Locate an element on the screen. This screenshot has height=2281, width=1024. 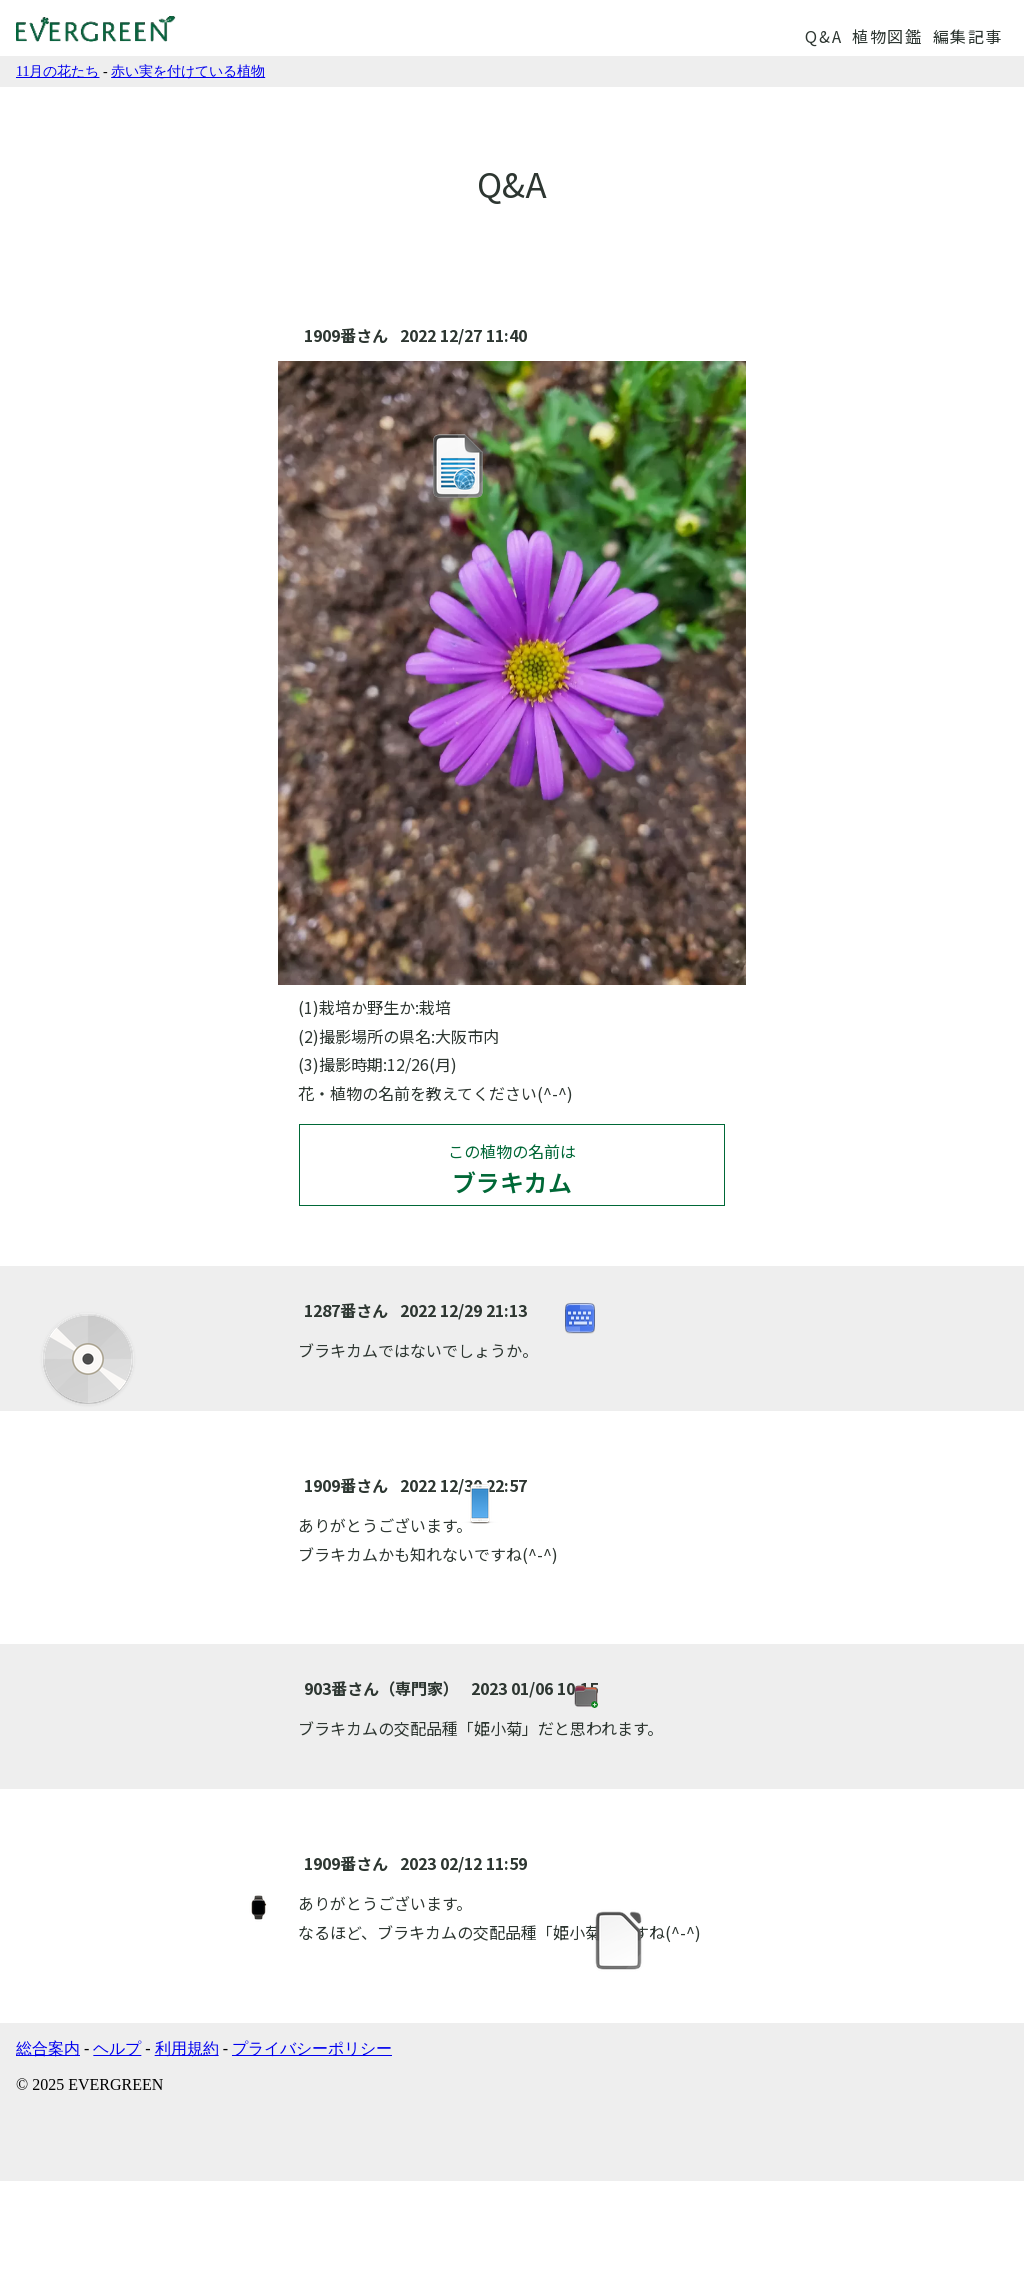
iPhone 7 Plus device connected is located at coordinates (480, 1504).